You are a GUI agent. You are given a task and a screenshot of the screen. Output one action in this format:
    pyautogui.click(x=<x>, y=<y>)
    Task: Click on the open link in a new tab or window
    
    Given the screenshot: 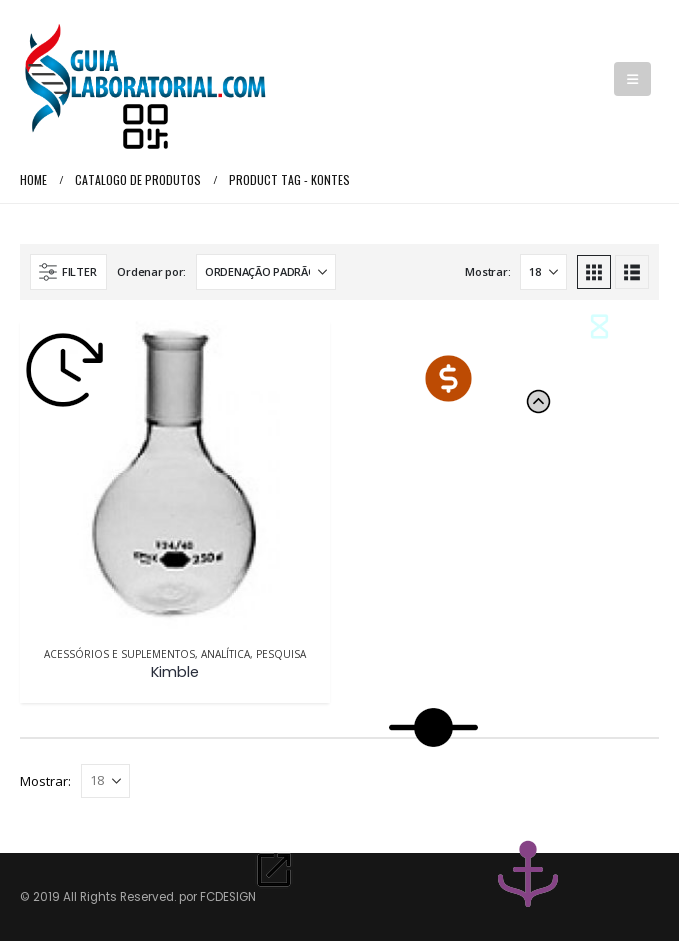 What is the action you would take?
    pyautogui.click(x=274, y=870)
    